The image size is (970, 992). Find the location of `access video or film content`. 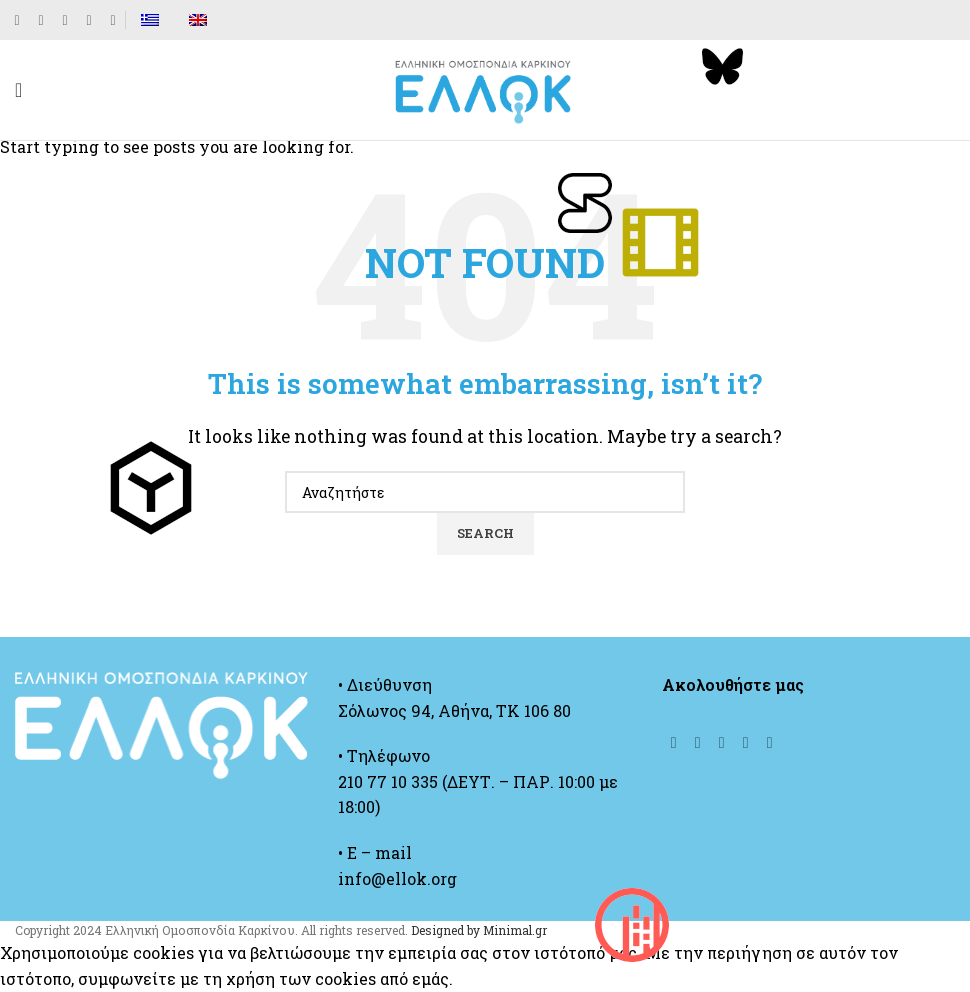

access video or film content is located at coordinates (660, 242).